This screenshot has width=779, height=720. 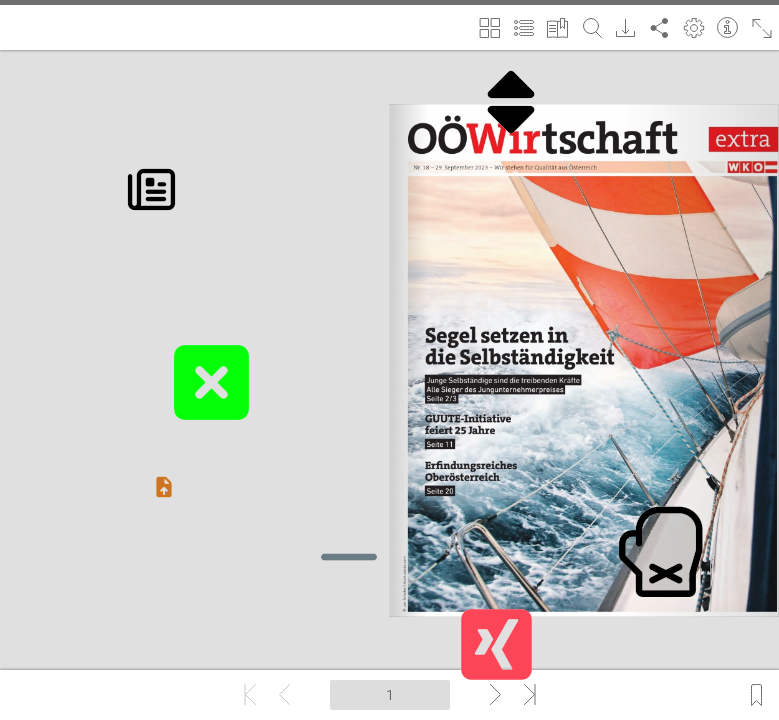 What do you see at coordinates (211, 382) in the screenshot?
I see `close or dismiss a dialog box` at bounding box center [211, 382].